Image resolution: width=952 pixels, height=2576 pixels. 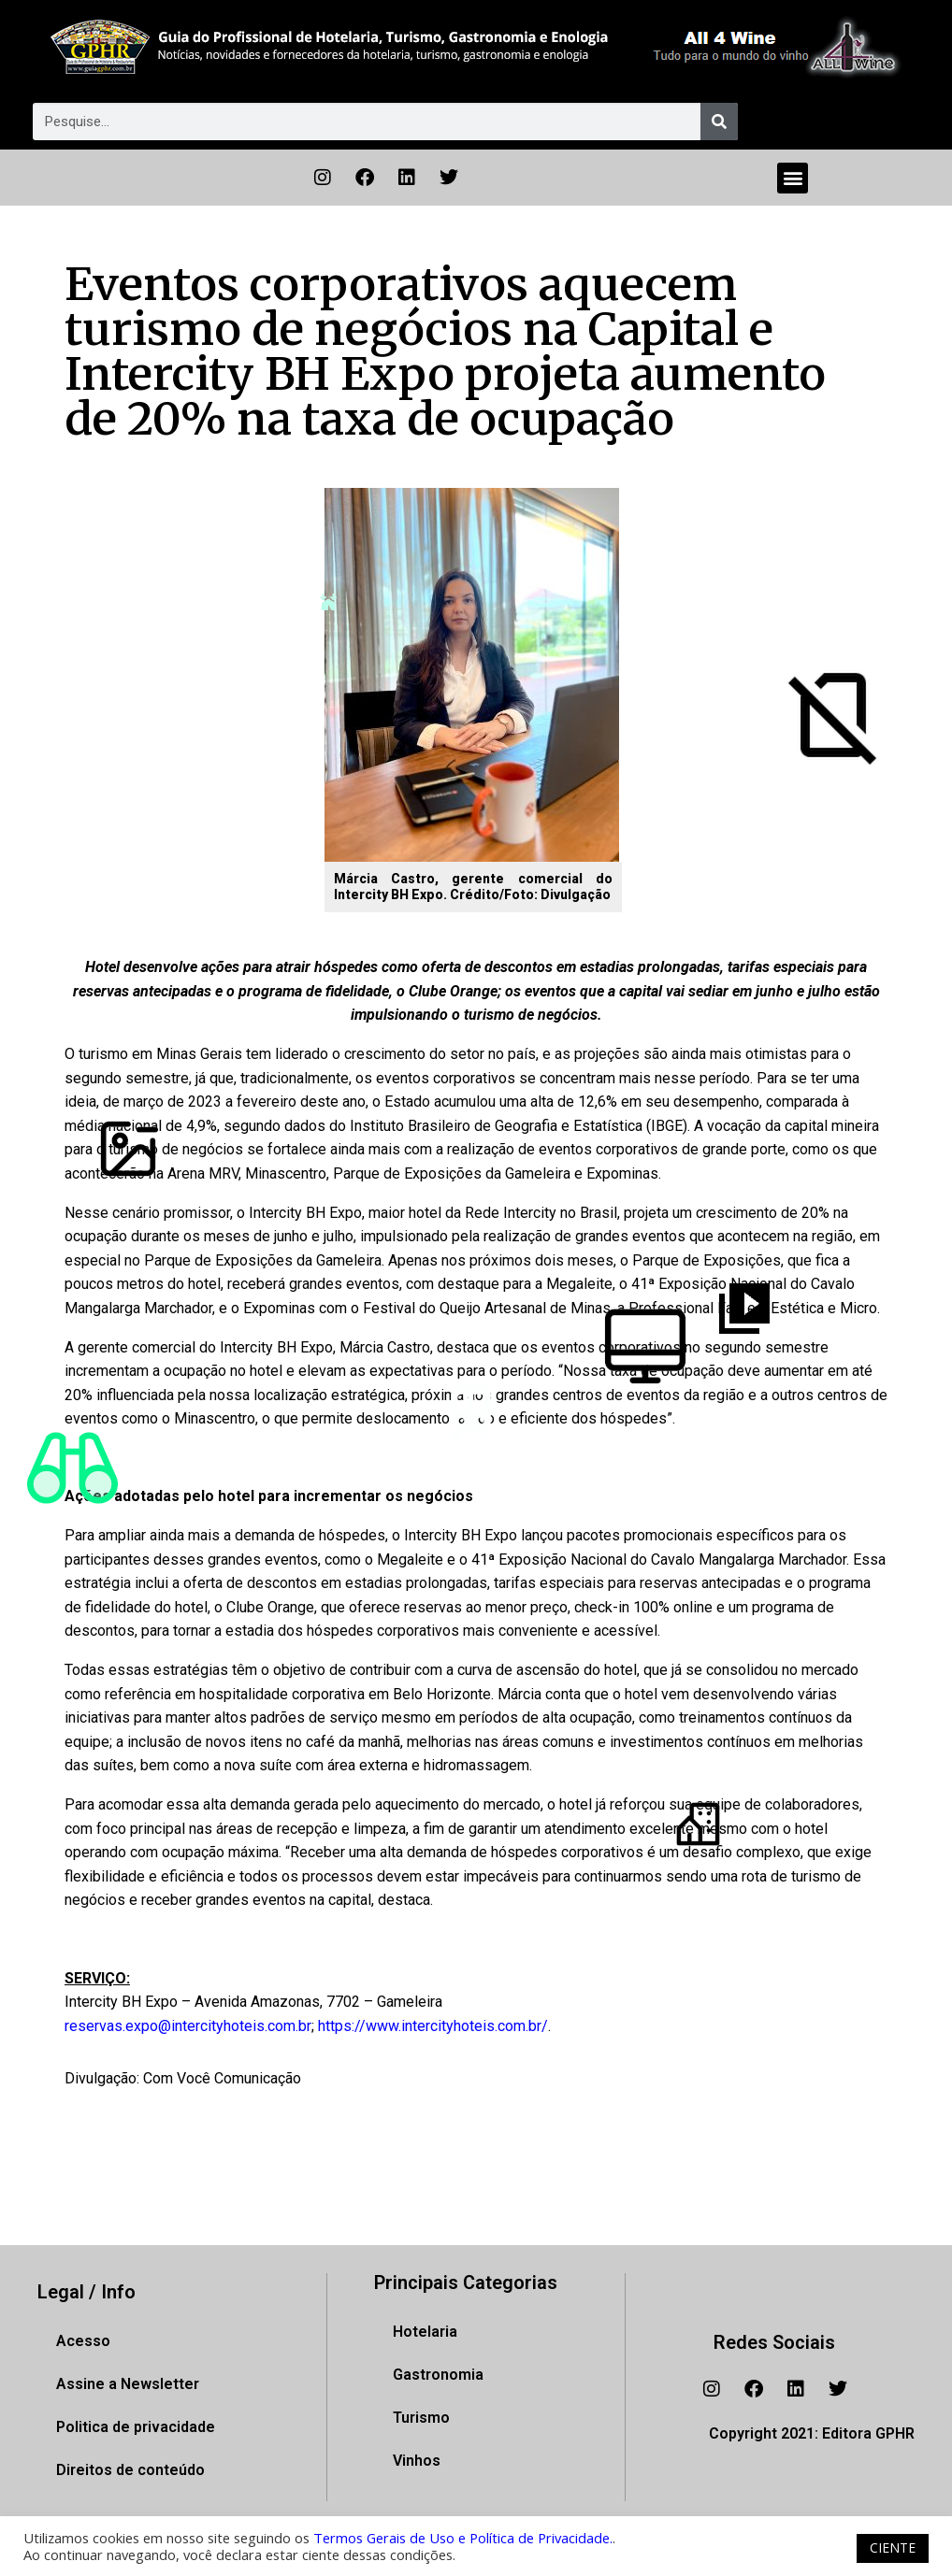 I want to click on set up camp at this location, so click(x=328, y=602).